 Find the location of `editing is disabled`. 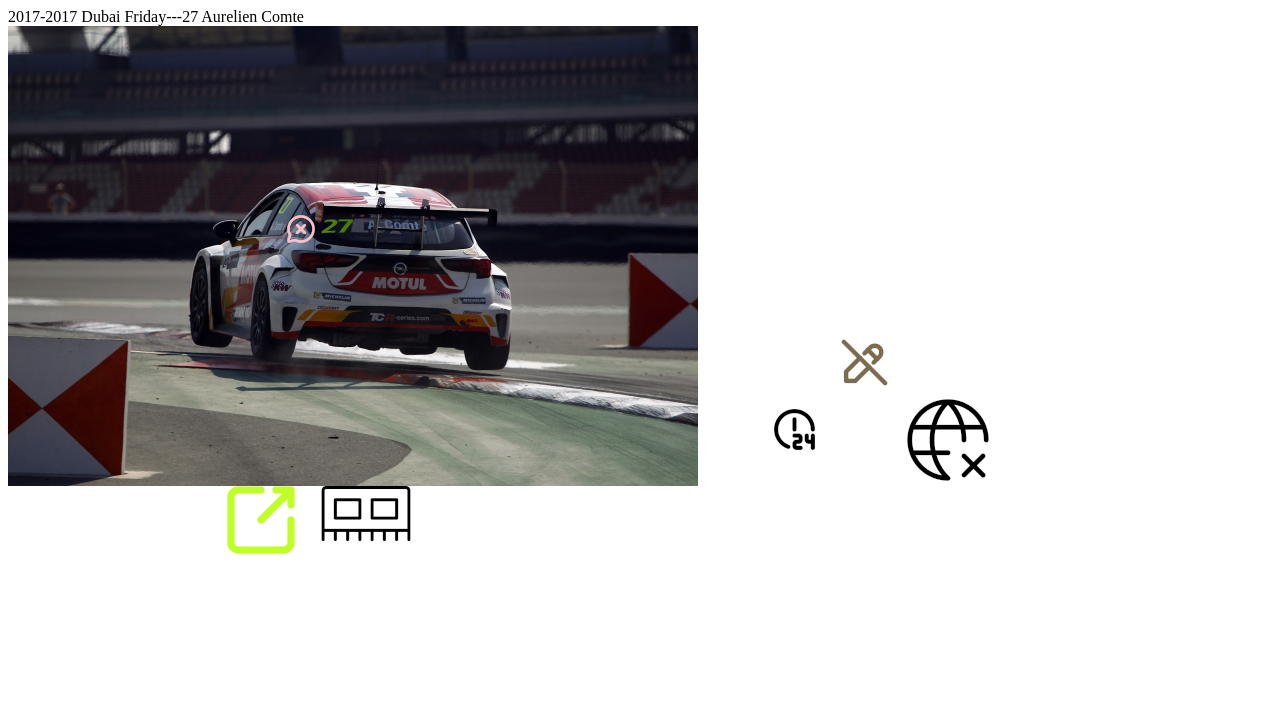

editing is disabled is located at coordinates (864, 362).